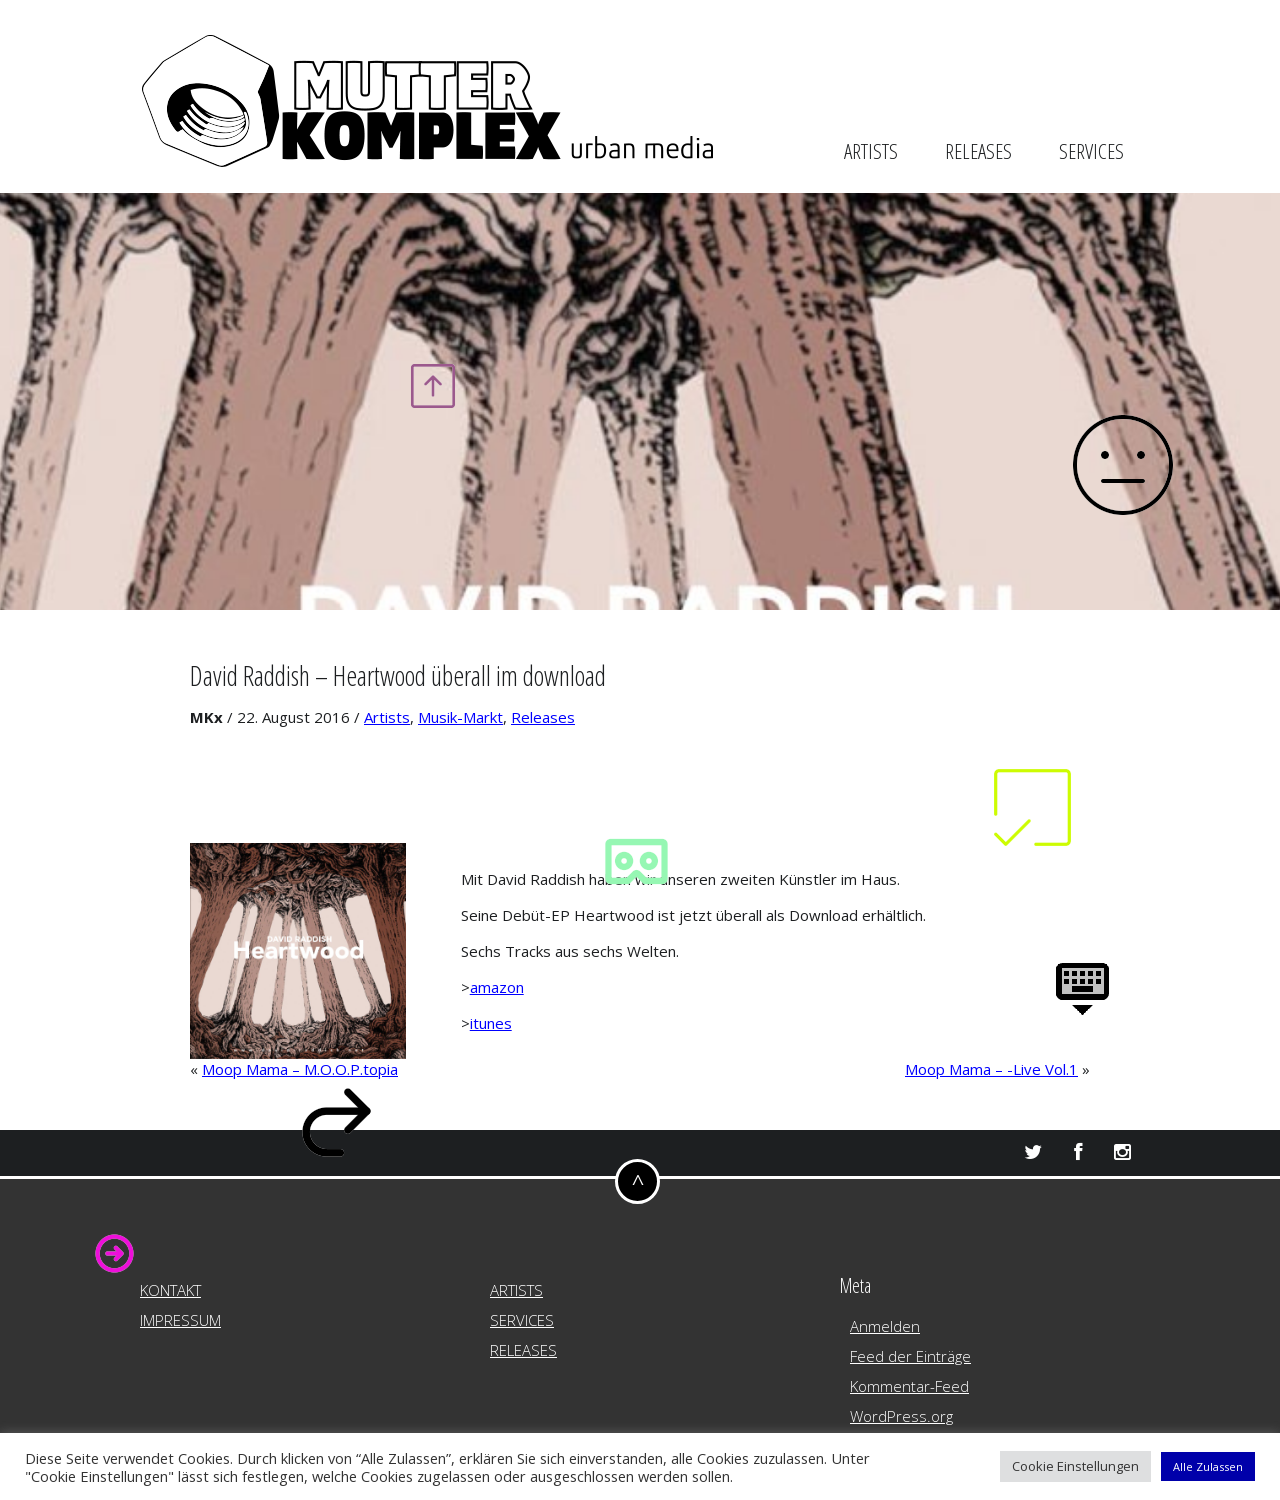 Image resolution: width=1280 pixels, height=1500 pixels. Describe the element at coordinates (114, 1253) in the screenshot. I see `go to next step or screen` at that location.